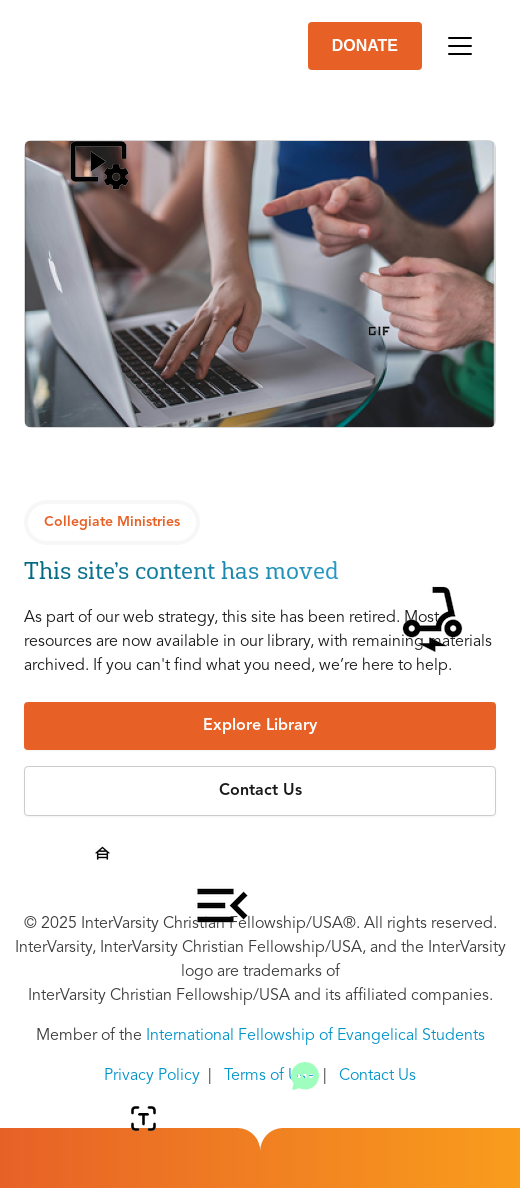 This screenshot has width=520, height=1188. What do you see at coordinates (102, 853) in the screenshot?
I see `view home exterior or siding options` at bounding box center [102, 853].